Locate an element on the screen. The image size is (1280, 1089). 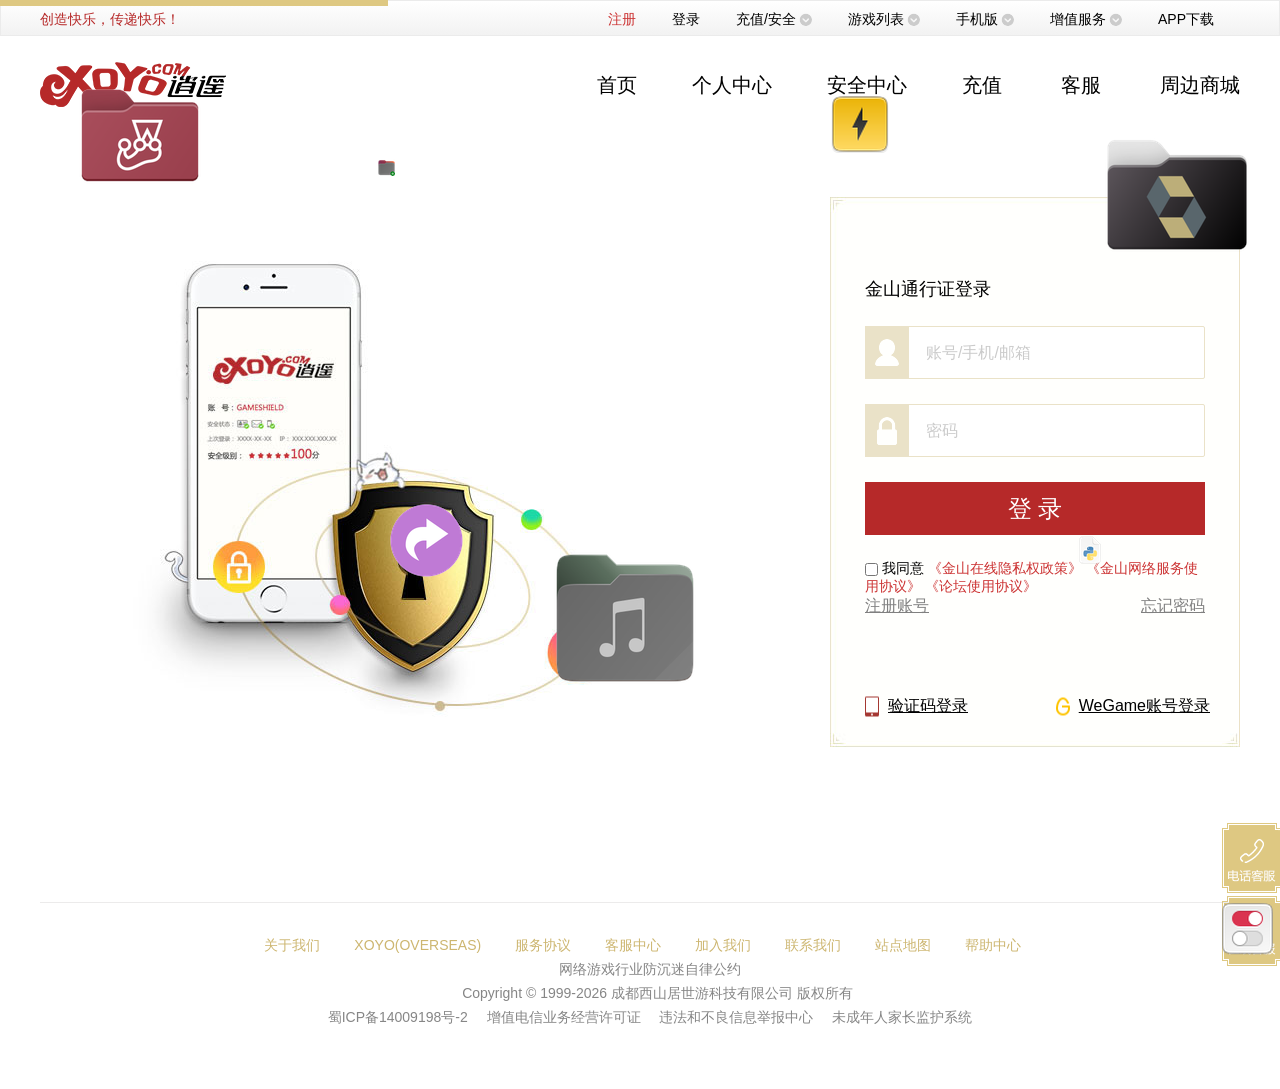
create a new folder is located at coordinates (386, 167).